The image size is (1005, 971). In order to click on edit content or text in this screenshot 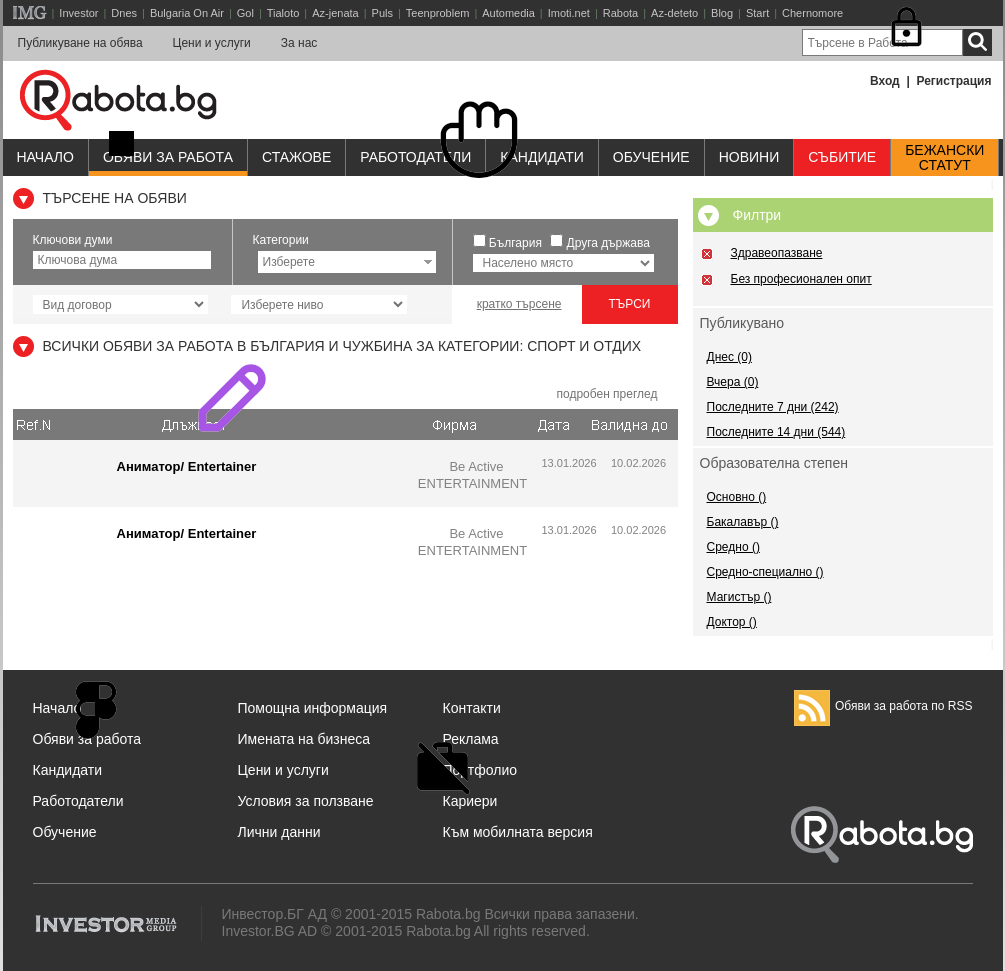, I will do `click(233, 396)`.